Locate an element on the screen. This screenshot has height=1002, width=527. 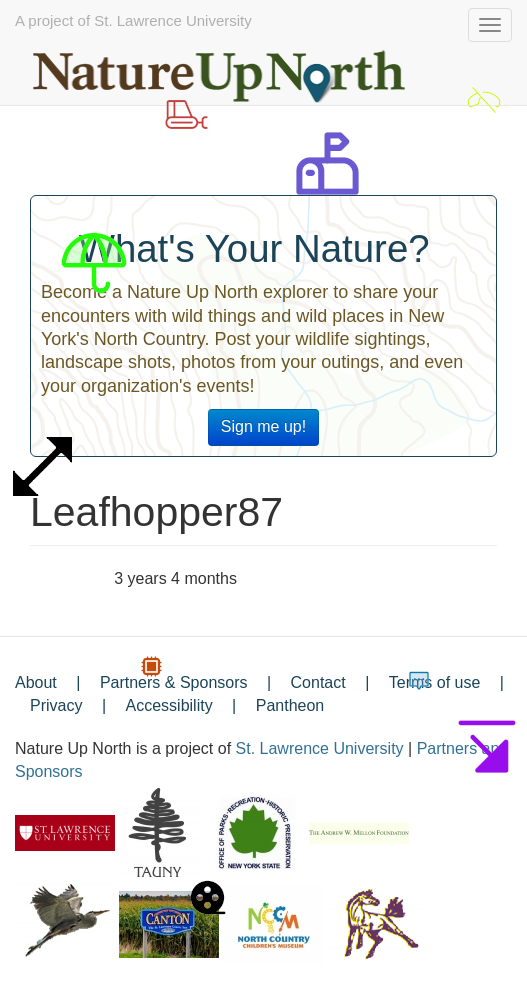
open chat or messaging is located at coordinates (419, 680).